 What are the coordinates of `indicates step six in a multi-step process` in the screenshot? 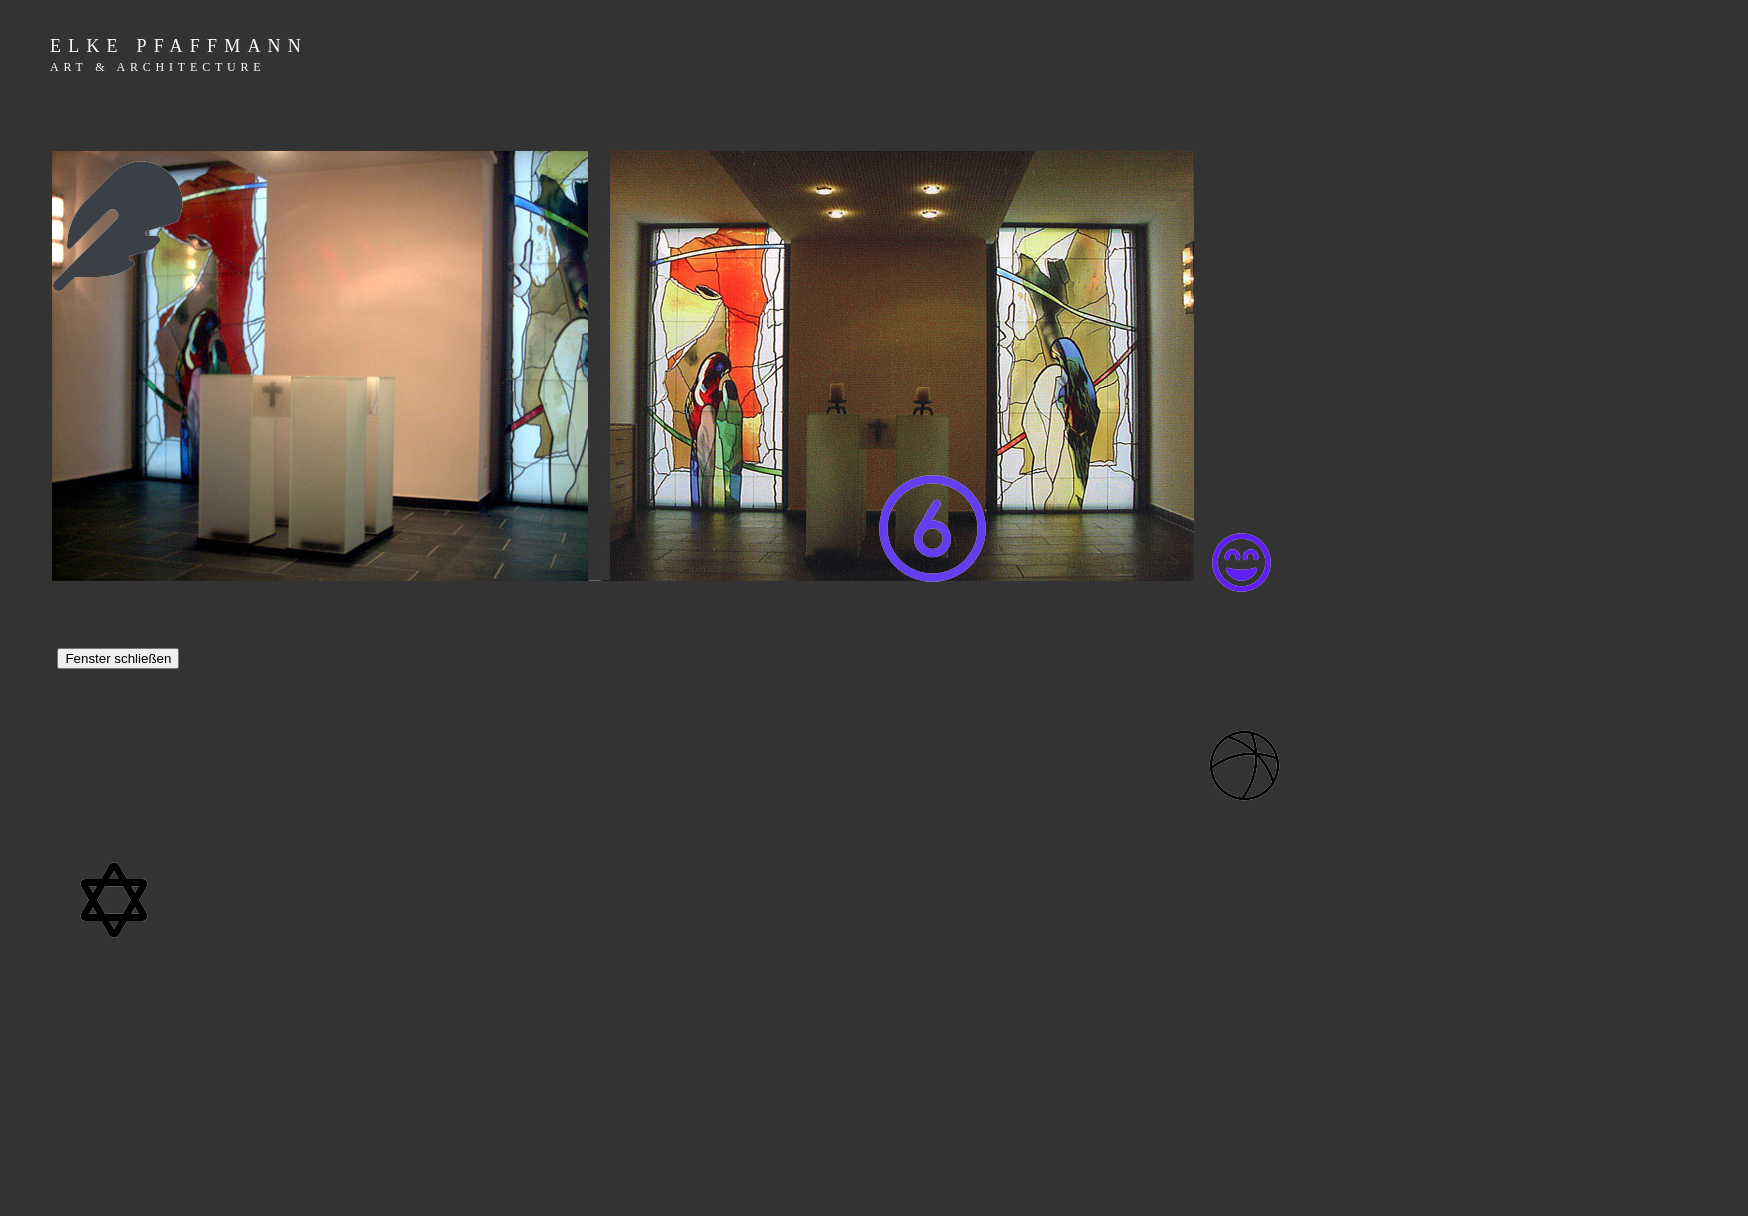 It's located at (932, 528).